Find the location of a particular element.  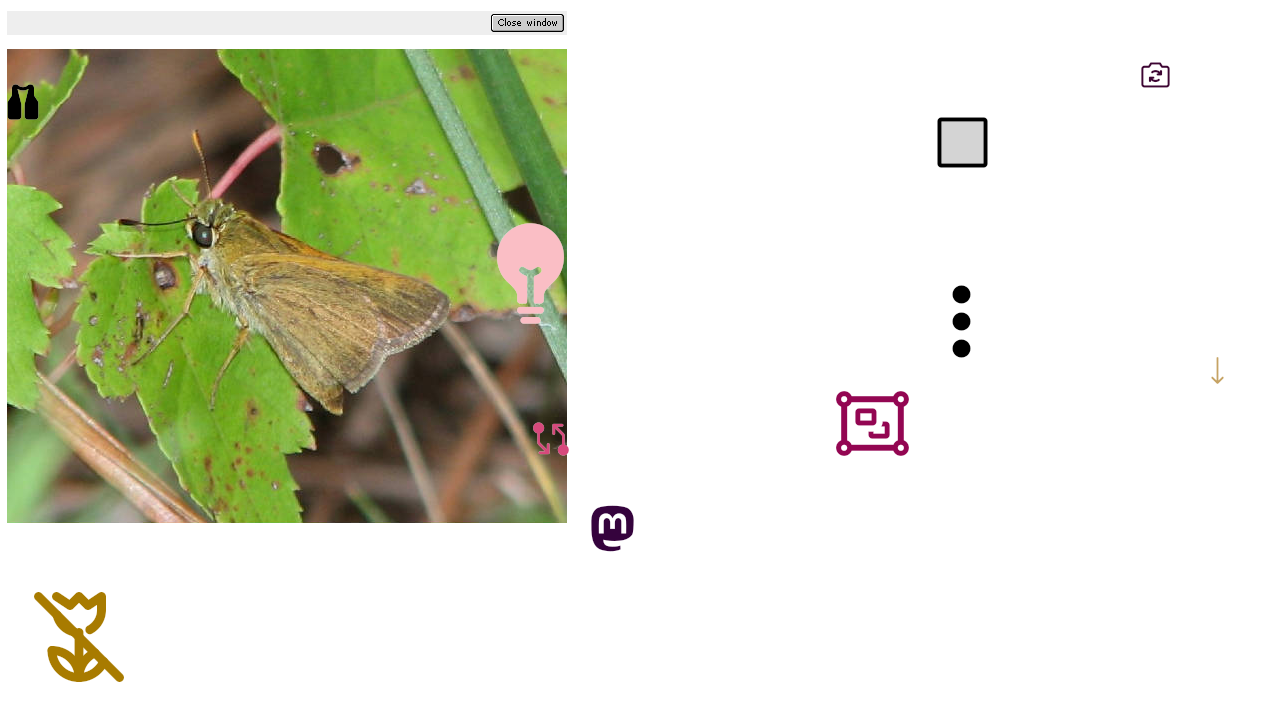

view tips or suggestions is located at coordinates (530, 273).